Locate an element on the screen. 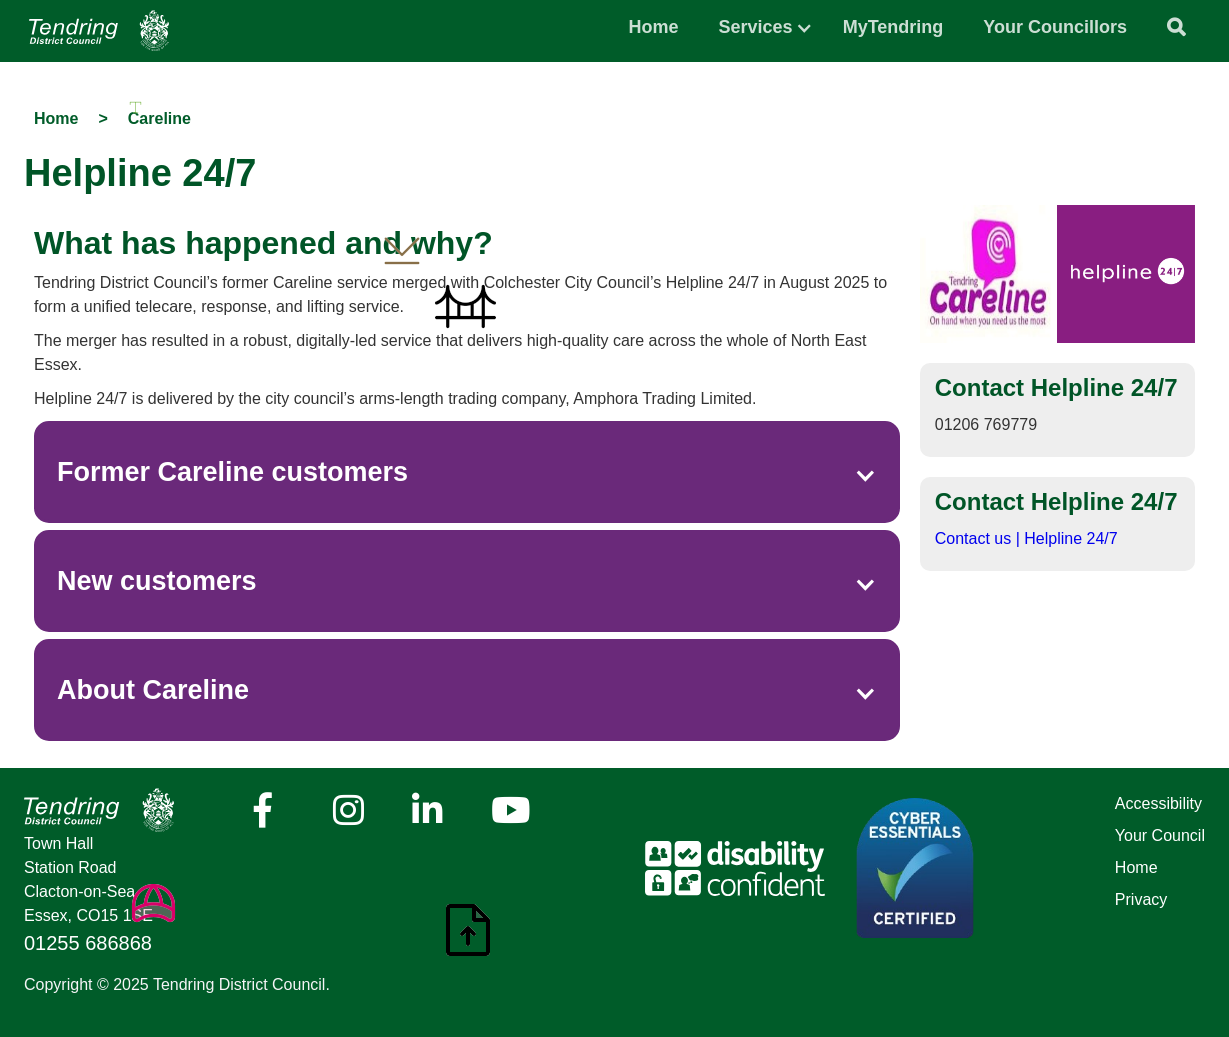  upload a file is located at coordinates (468, 930).